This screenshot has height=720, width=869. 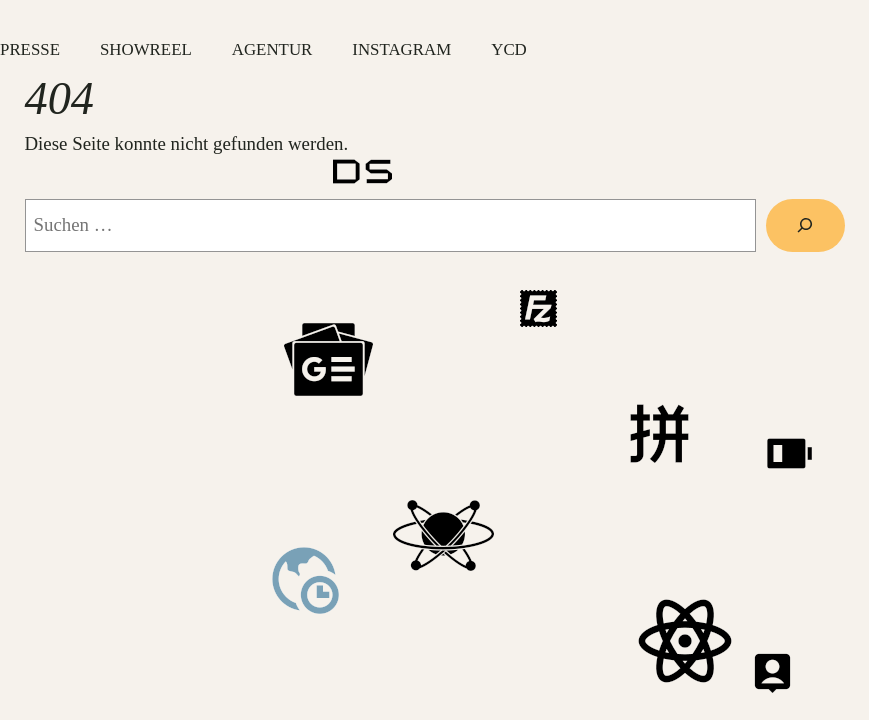 What do you see at coordinates (659, 433) in the screenshot?
I see `switch to pinyin input method` at bounding box center [659, 433].